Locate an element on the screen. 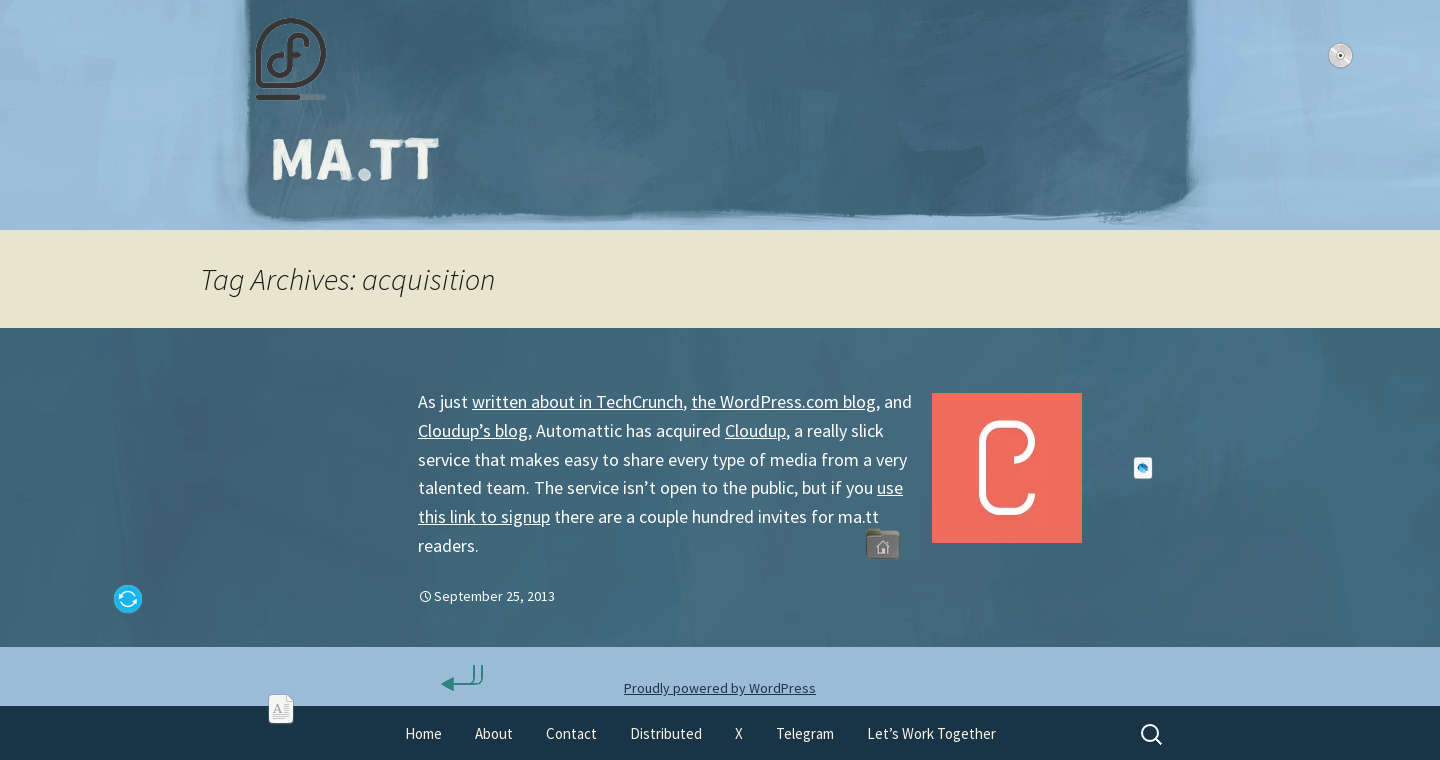  dart programming language source file is located at coordinates (1143, 468).